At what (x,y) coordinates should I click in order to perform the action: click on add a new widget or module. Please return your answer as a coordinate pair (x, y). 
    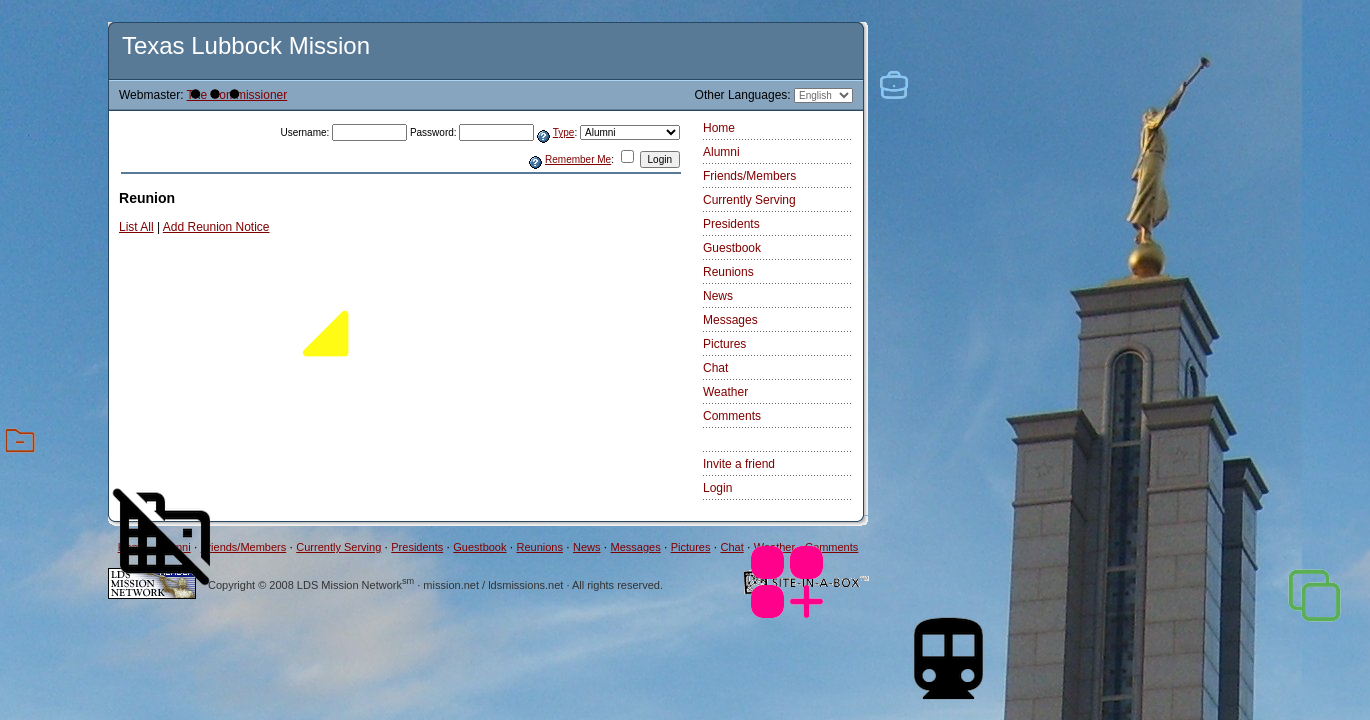
    Looking at the image, I should click on (787, 582).